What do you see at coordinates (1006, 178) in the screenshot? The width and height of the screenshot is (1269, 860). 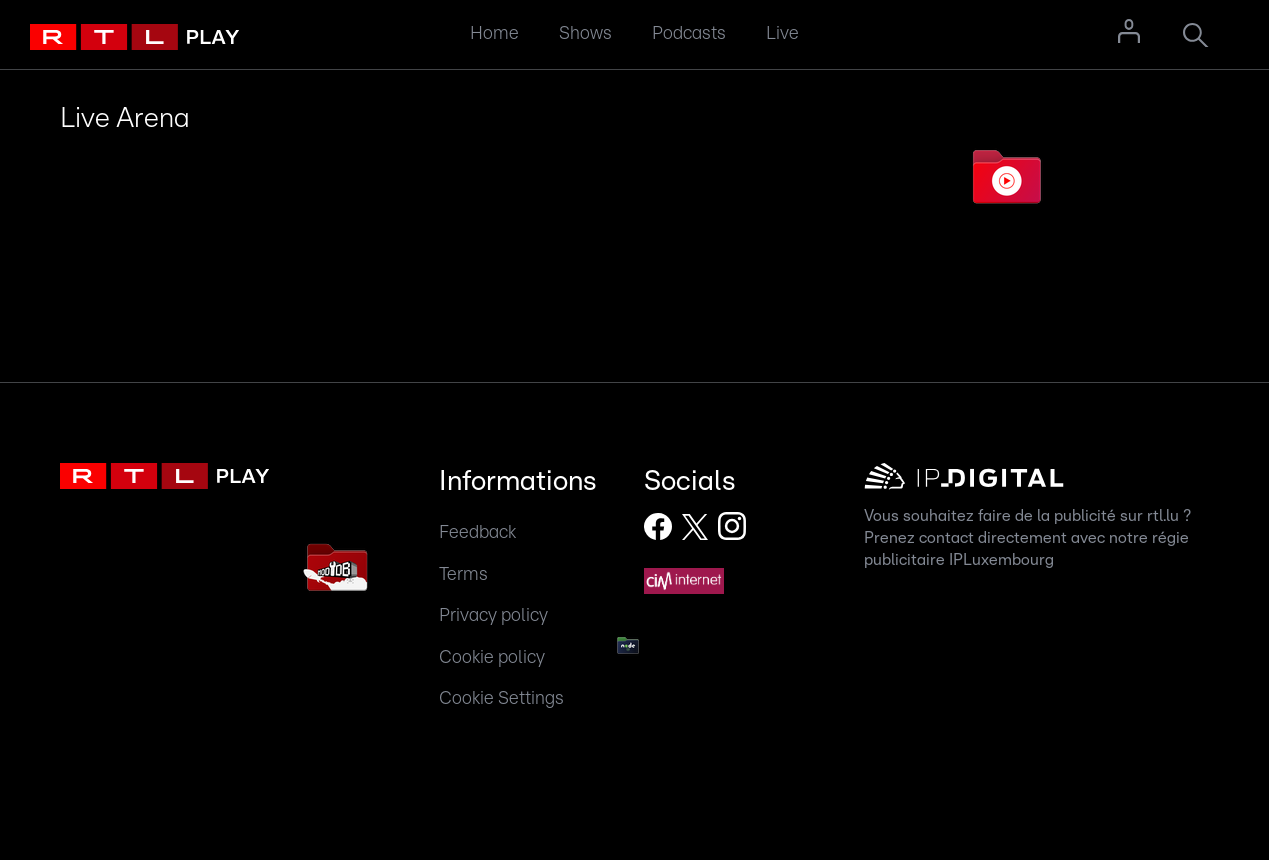 I see `open folder containing youtube music files` at bounding box center [1006, 178].